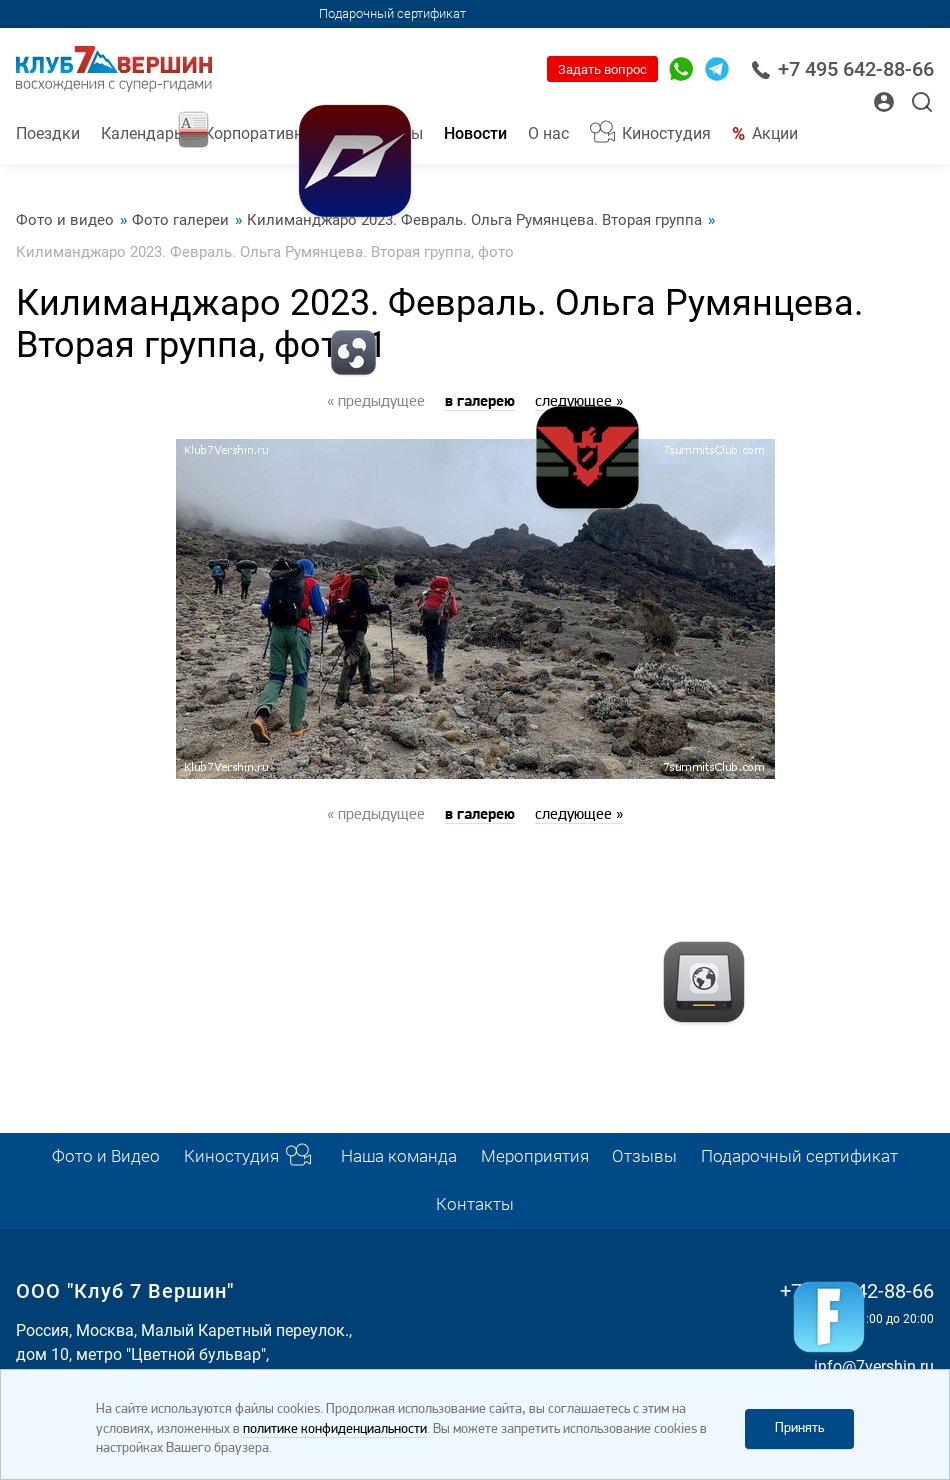 The height and width of the screenshot is (1480, 950). Describe the element at coordinates (193, 129) in the screenshot. I see `open document scanner app` at that location.